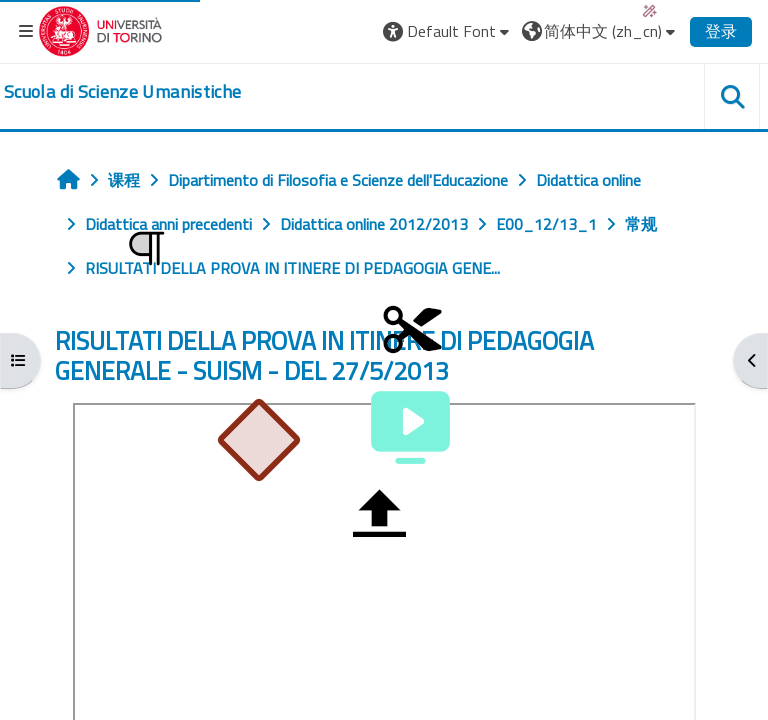 Image resolution: width=768 pixels, height=720 pixels. What do you see at coordinates (411, 329) in the screenshot?
I see `cut selected content` at bounding box center [411, 329].